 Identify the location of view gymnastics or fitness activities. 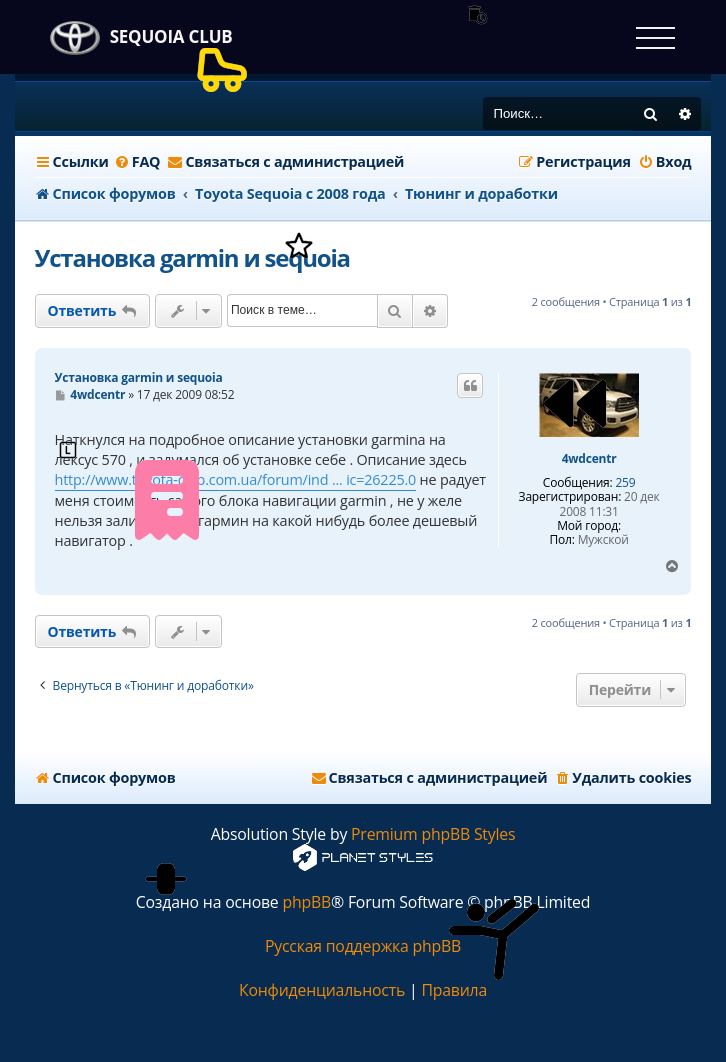
(494, 935).